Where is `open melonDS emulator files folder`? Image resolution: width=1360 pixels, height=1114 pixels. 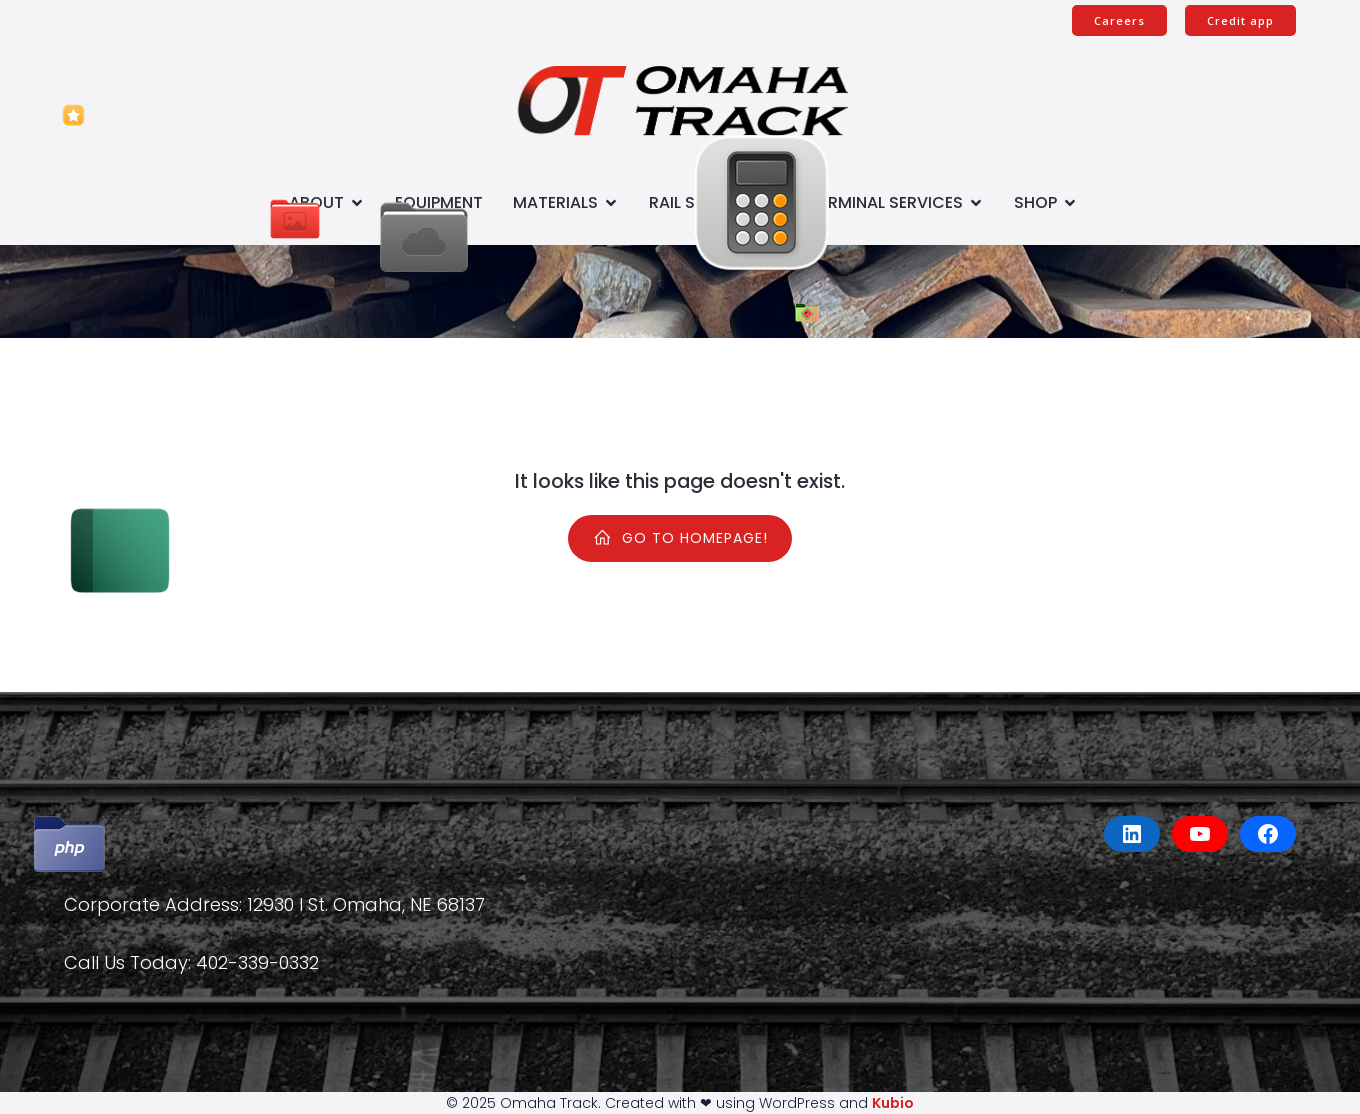 open melonDS emulator files folder is located at coordinates (807, 313).